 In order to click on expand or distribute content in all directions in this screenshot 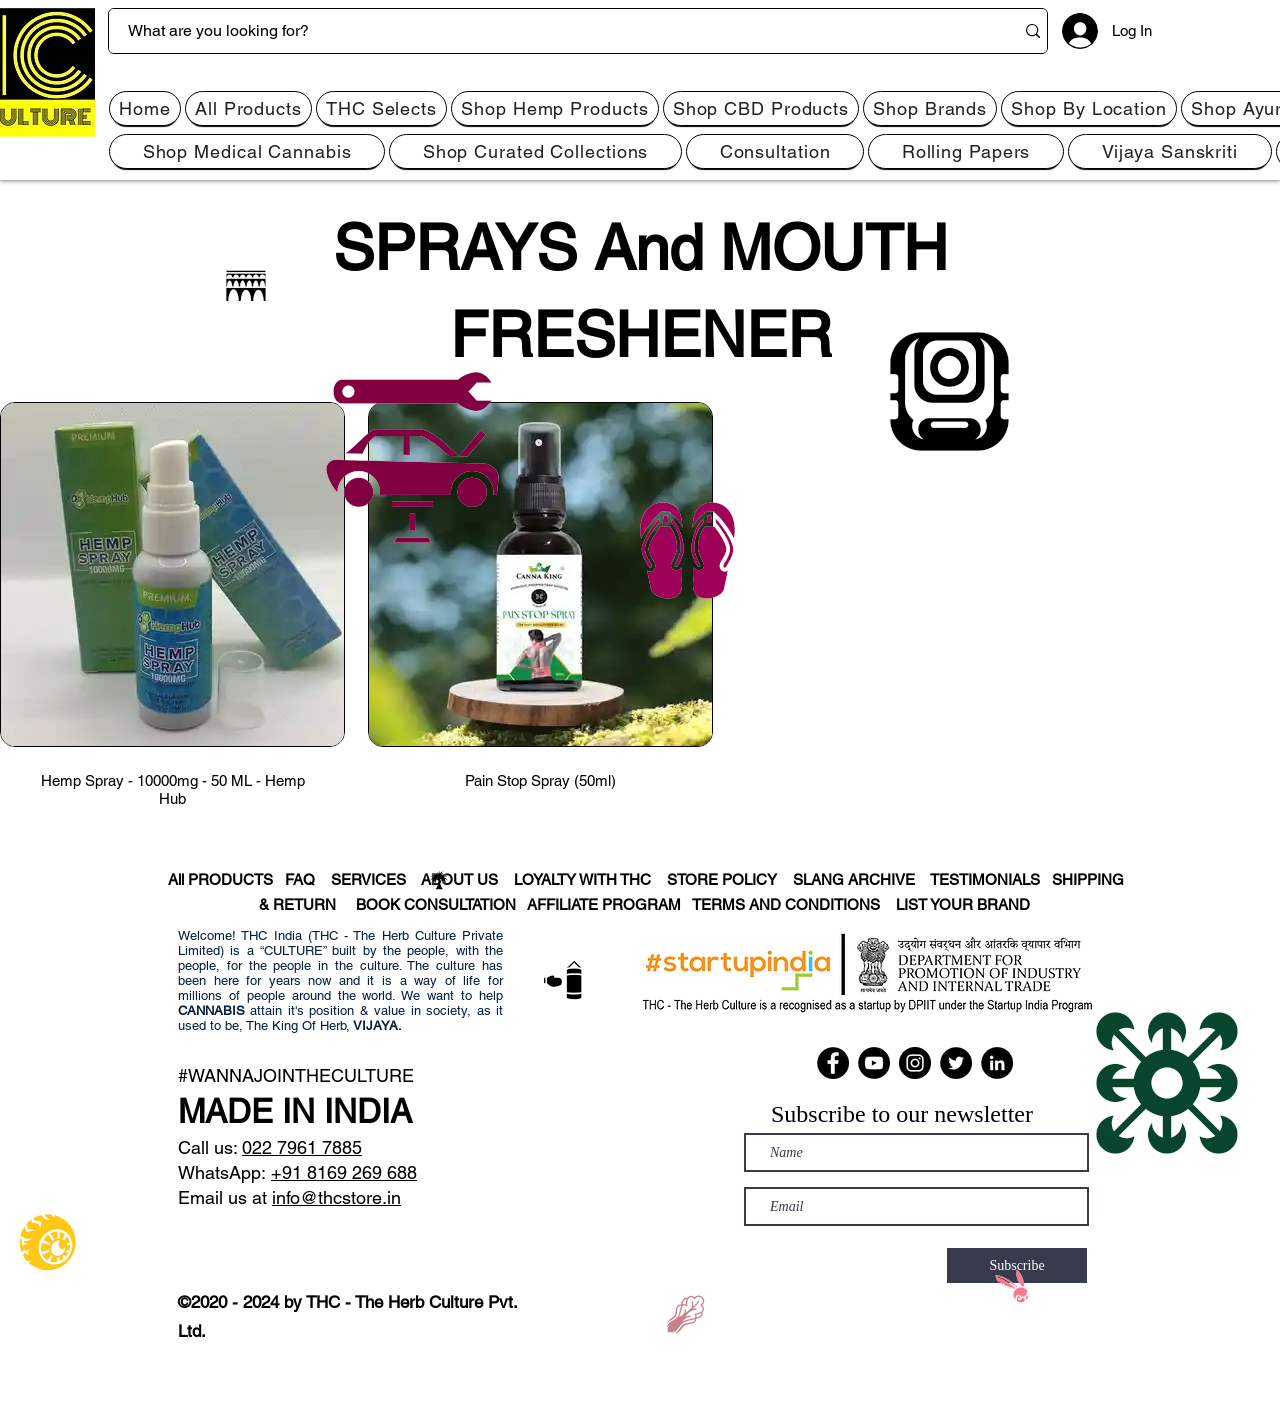, I will do `click(1167, 1083)`.